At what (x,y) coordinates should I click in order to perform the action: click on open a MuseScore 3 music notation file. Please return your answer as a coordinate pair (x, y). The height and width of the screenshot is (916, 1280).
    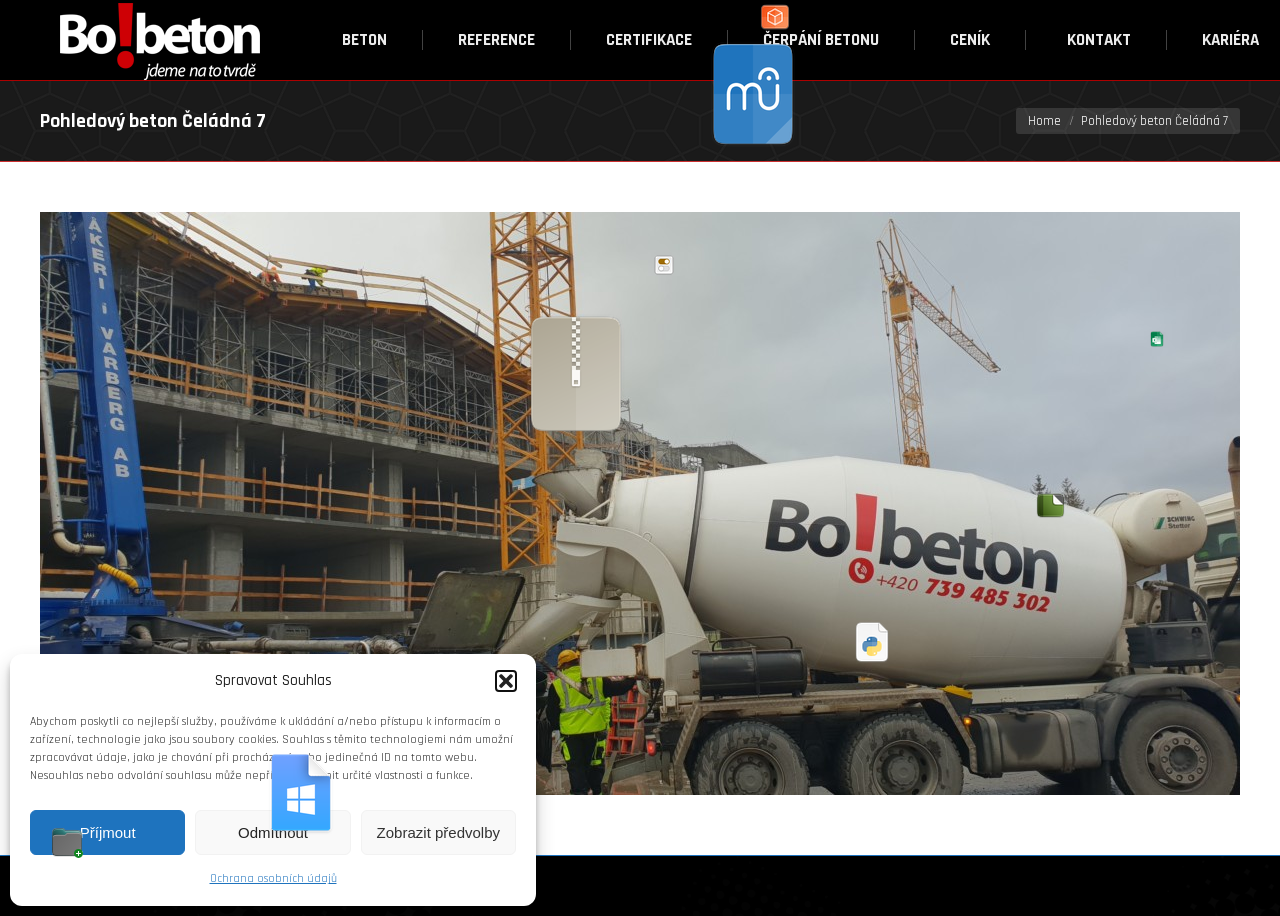
    Looking at the image, I should click on (753, 94).